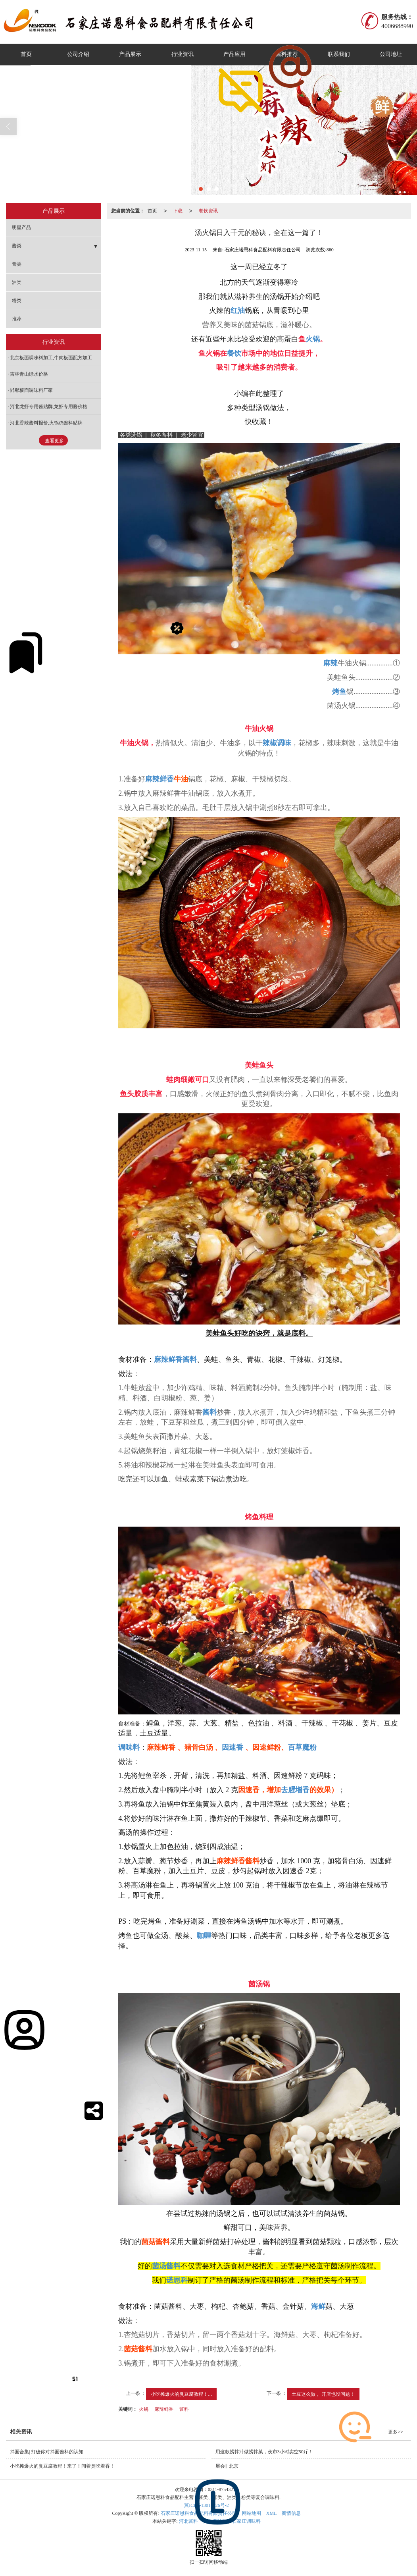 This screenshot has width=417, height=2576. I want to click on share content to social media or other apps, so click(94, 2111).